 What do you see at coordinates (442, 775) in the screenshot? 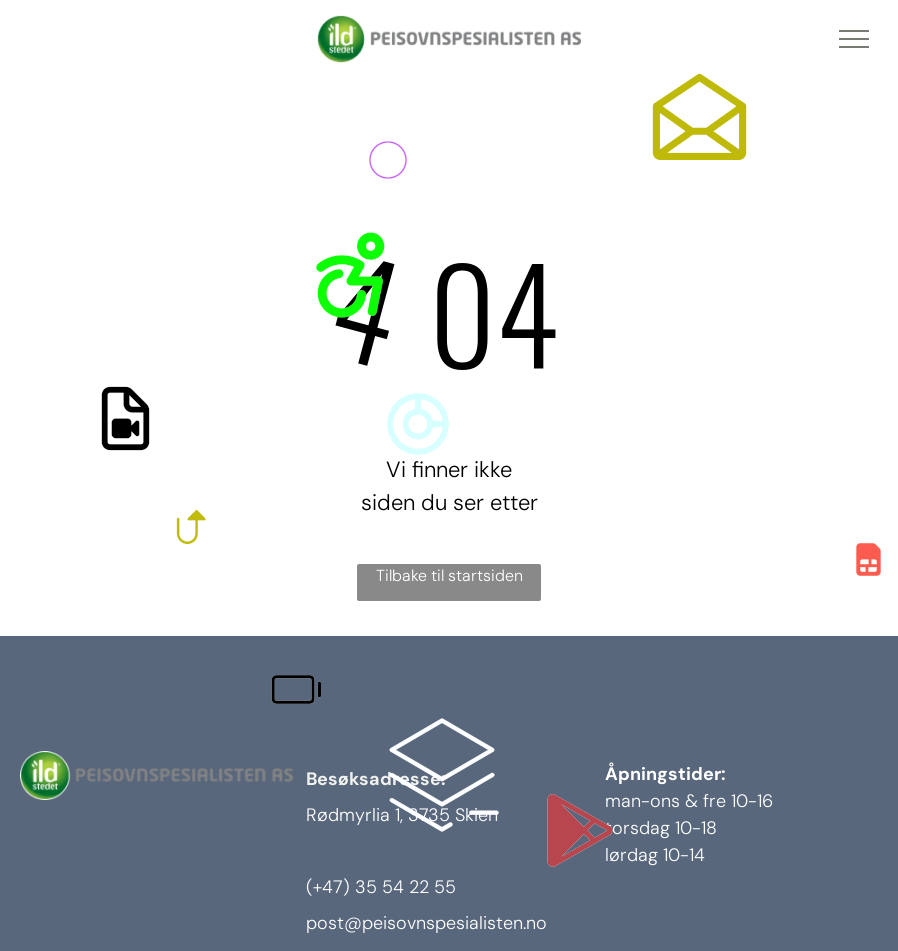
I see `remove a layer from the stack` at bounding box center [442, 775].